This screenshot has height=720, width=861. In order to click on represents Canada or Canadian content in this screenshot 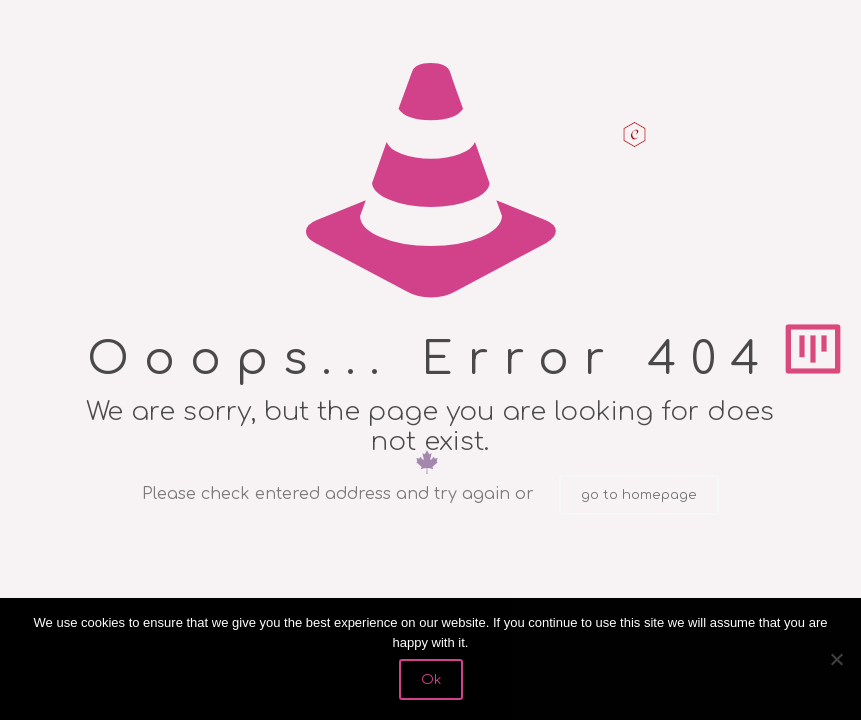, I will do `click(427, 462)`.